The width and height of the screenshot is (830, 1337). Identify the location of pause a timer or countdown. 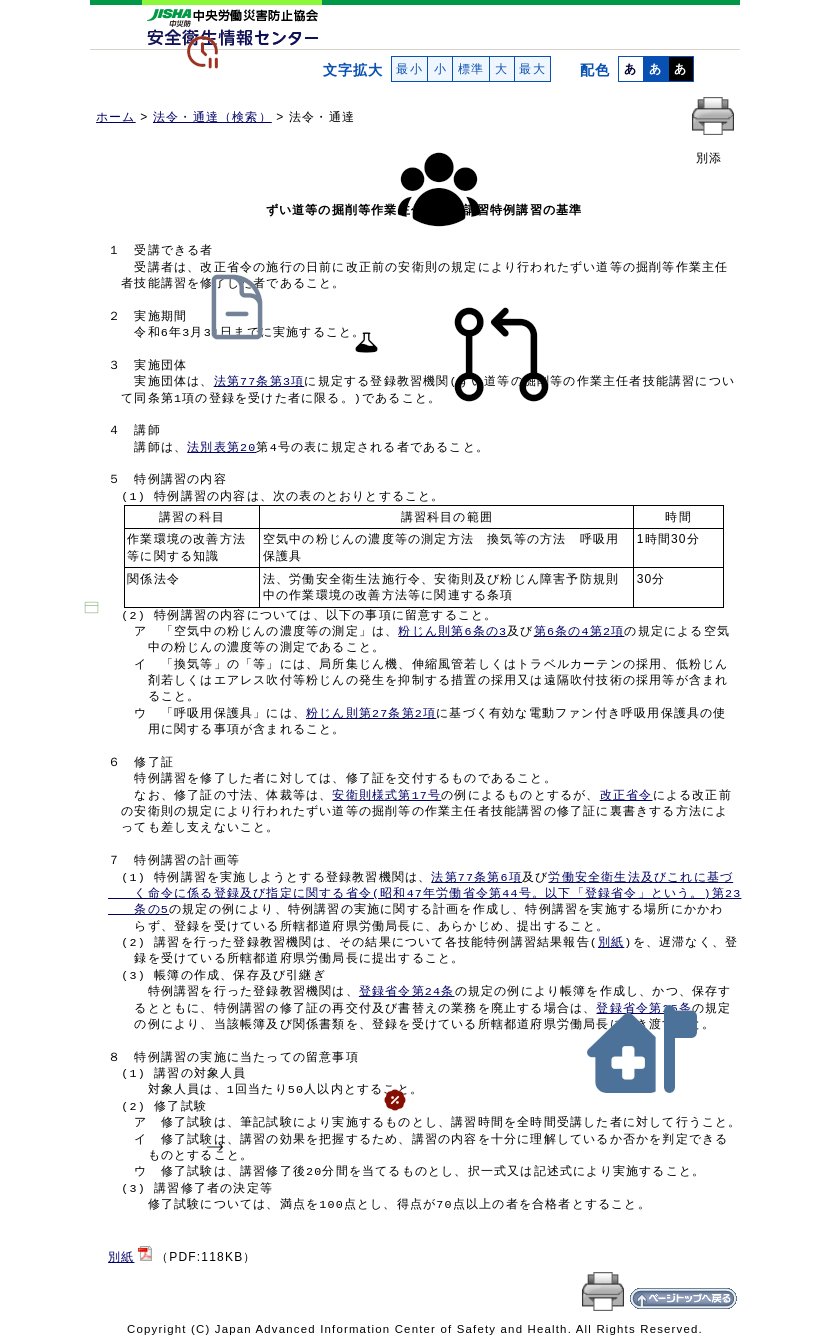
(202, 51).